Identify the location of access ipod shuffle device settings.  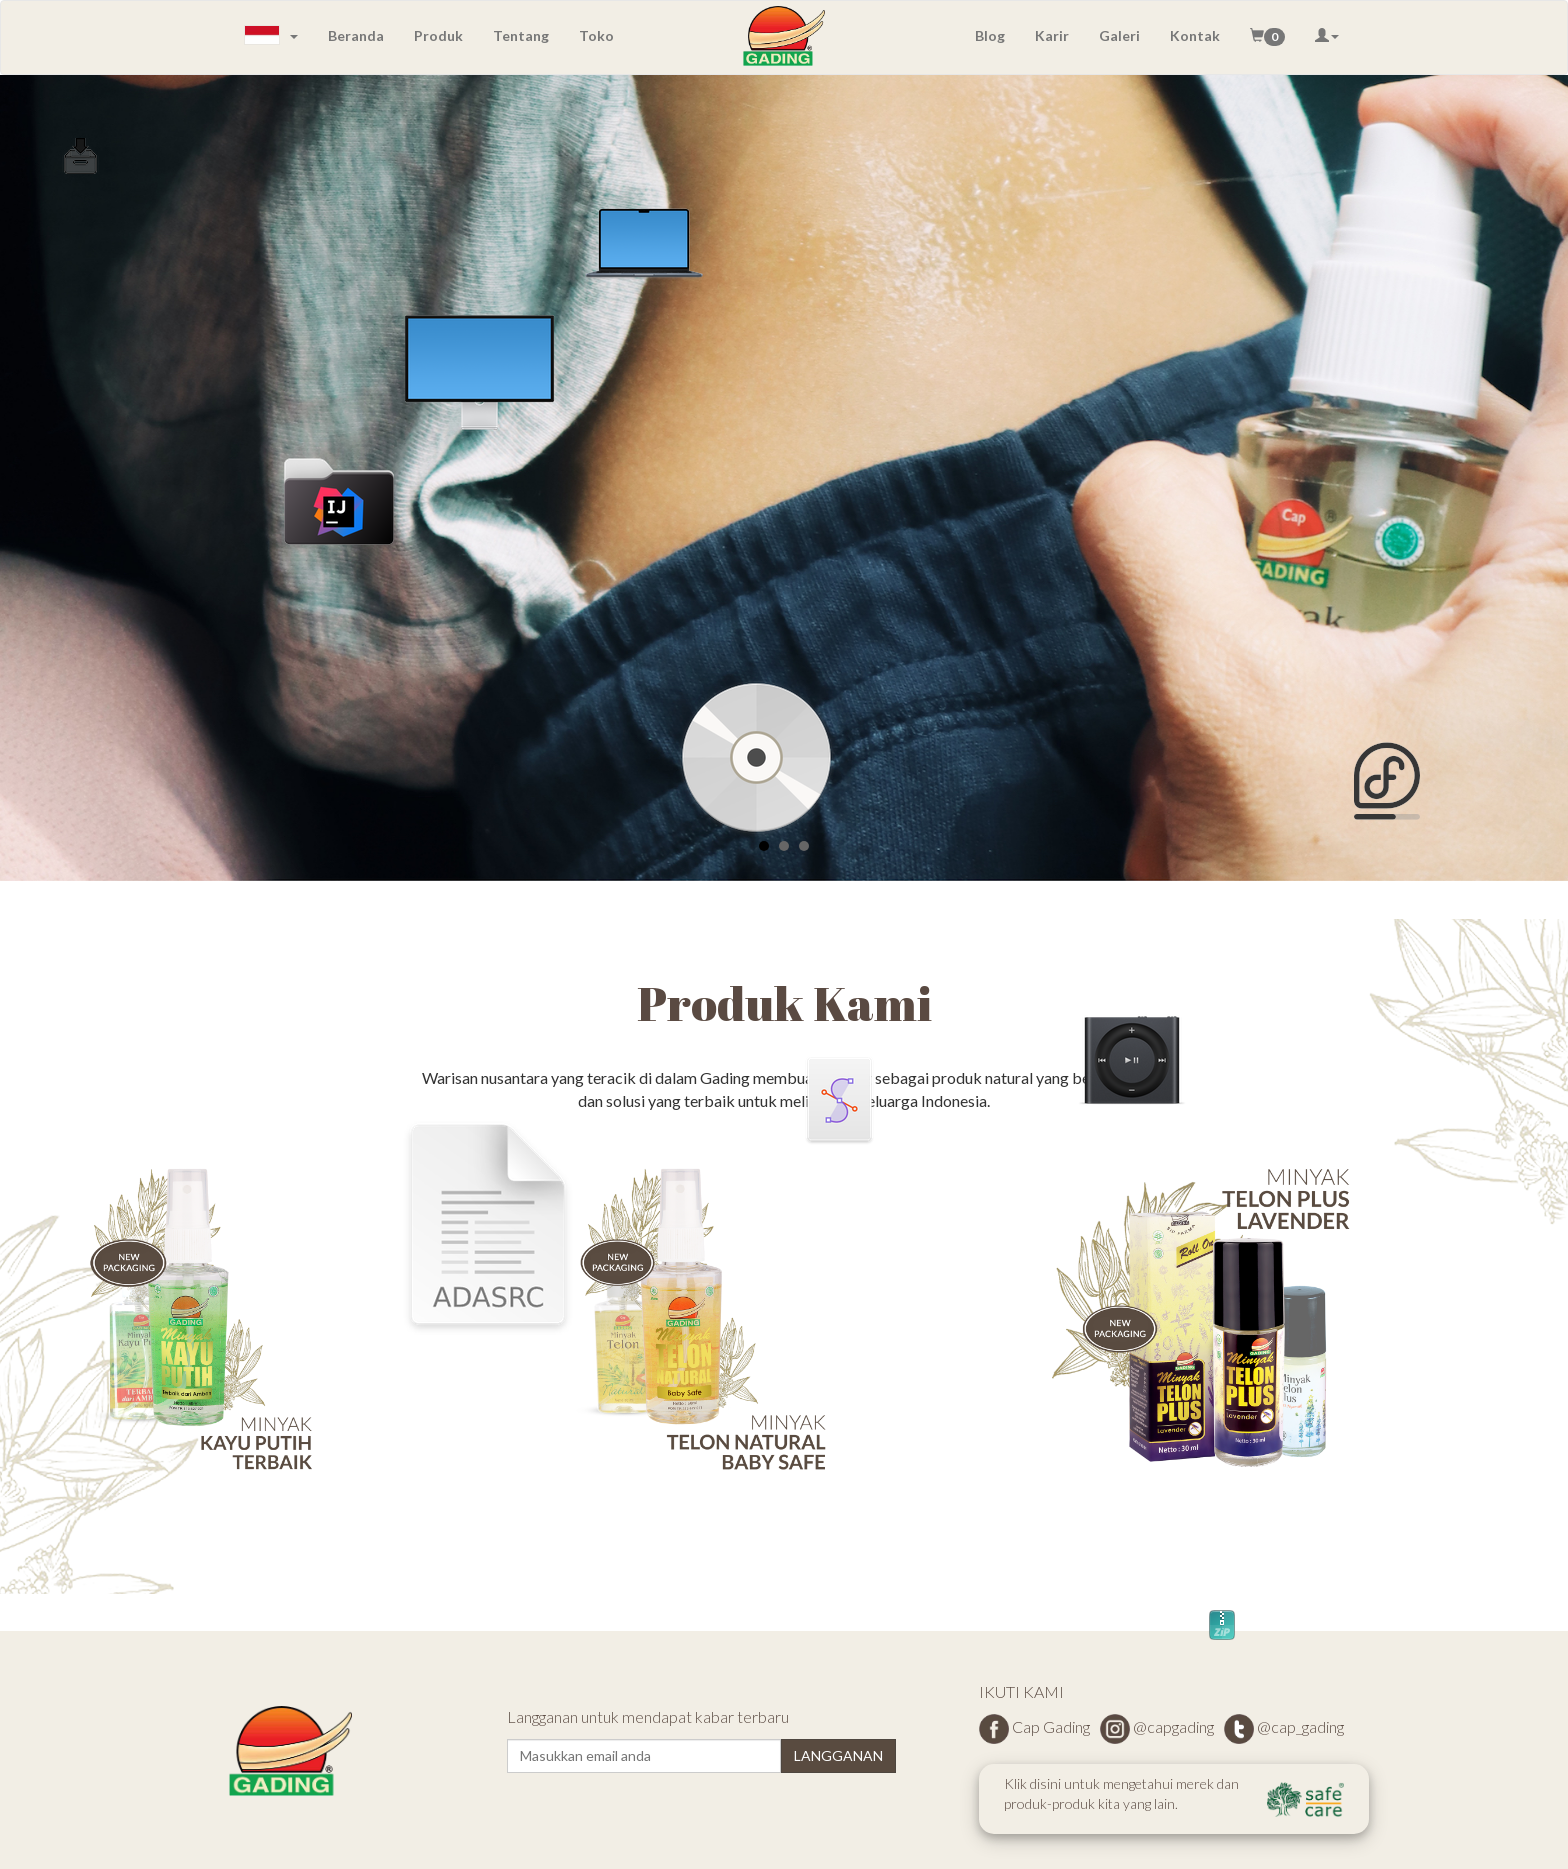
(1132, 1060).